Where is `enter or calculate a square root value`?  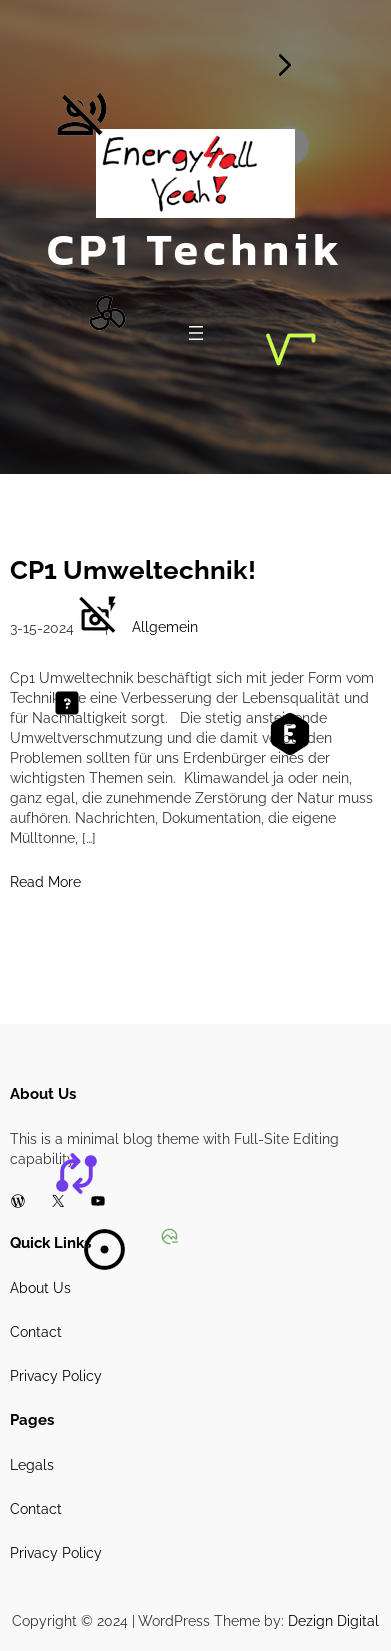 enter or calculate a square root value is located at coordinates (289, 346).